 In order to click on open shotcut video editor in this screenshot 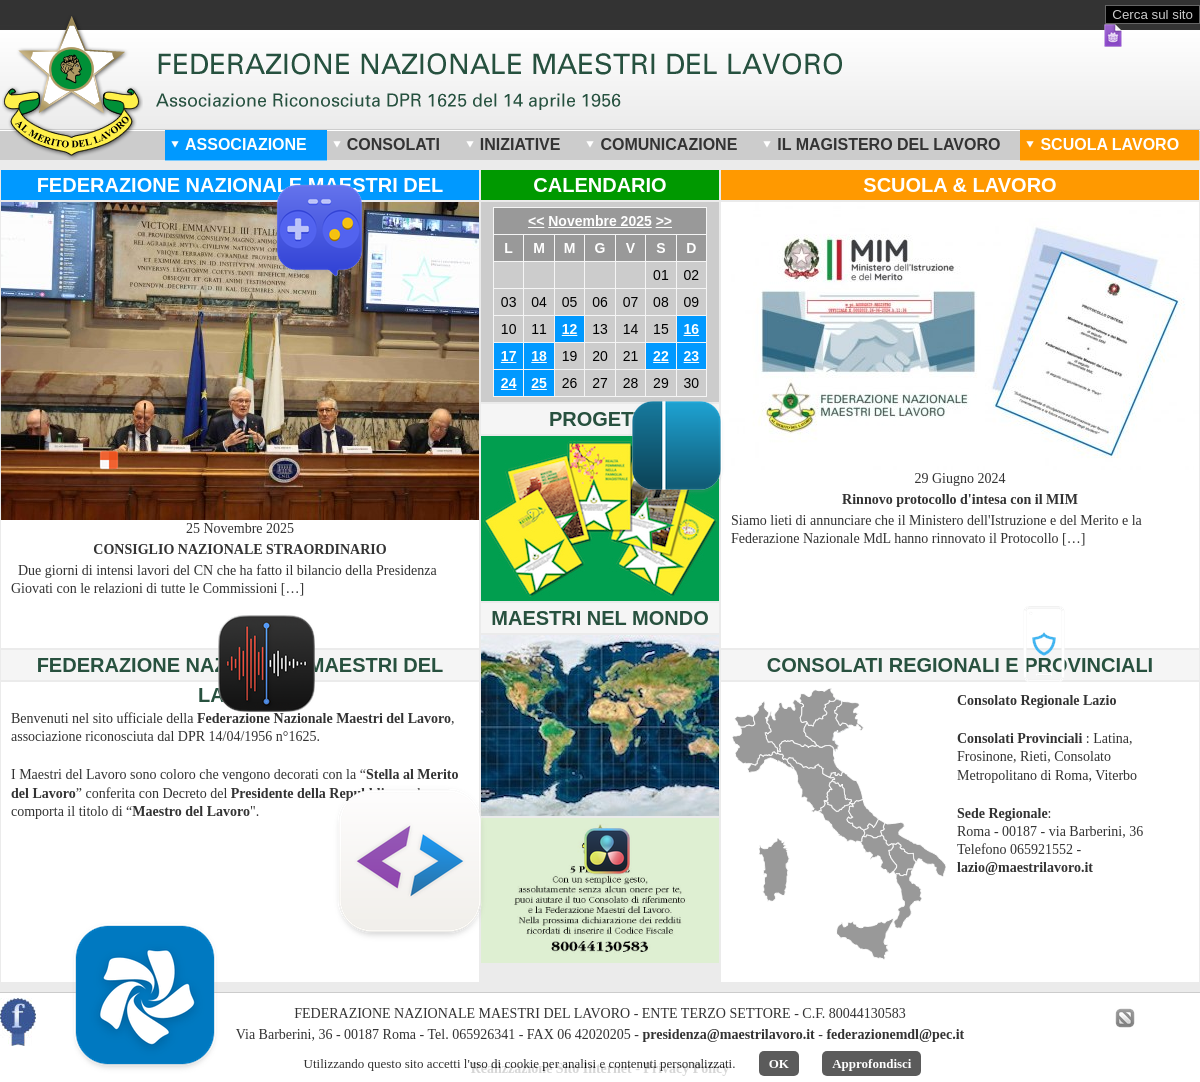, I will do `click(676, 445)`.